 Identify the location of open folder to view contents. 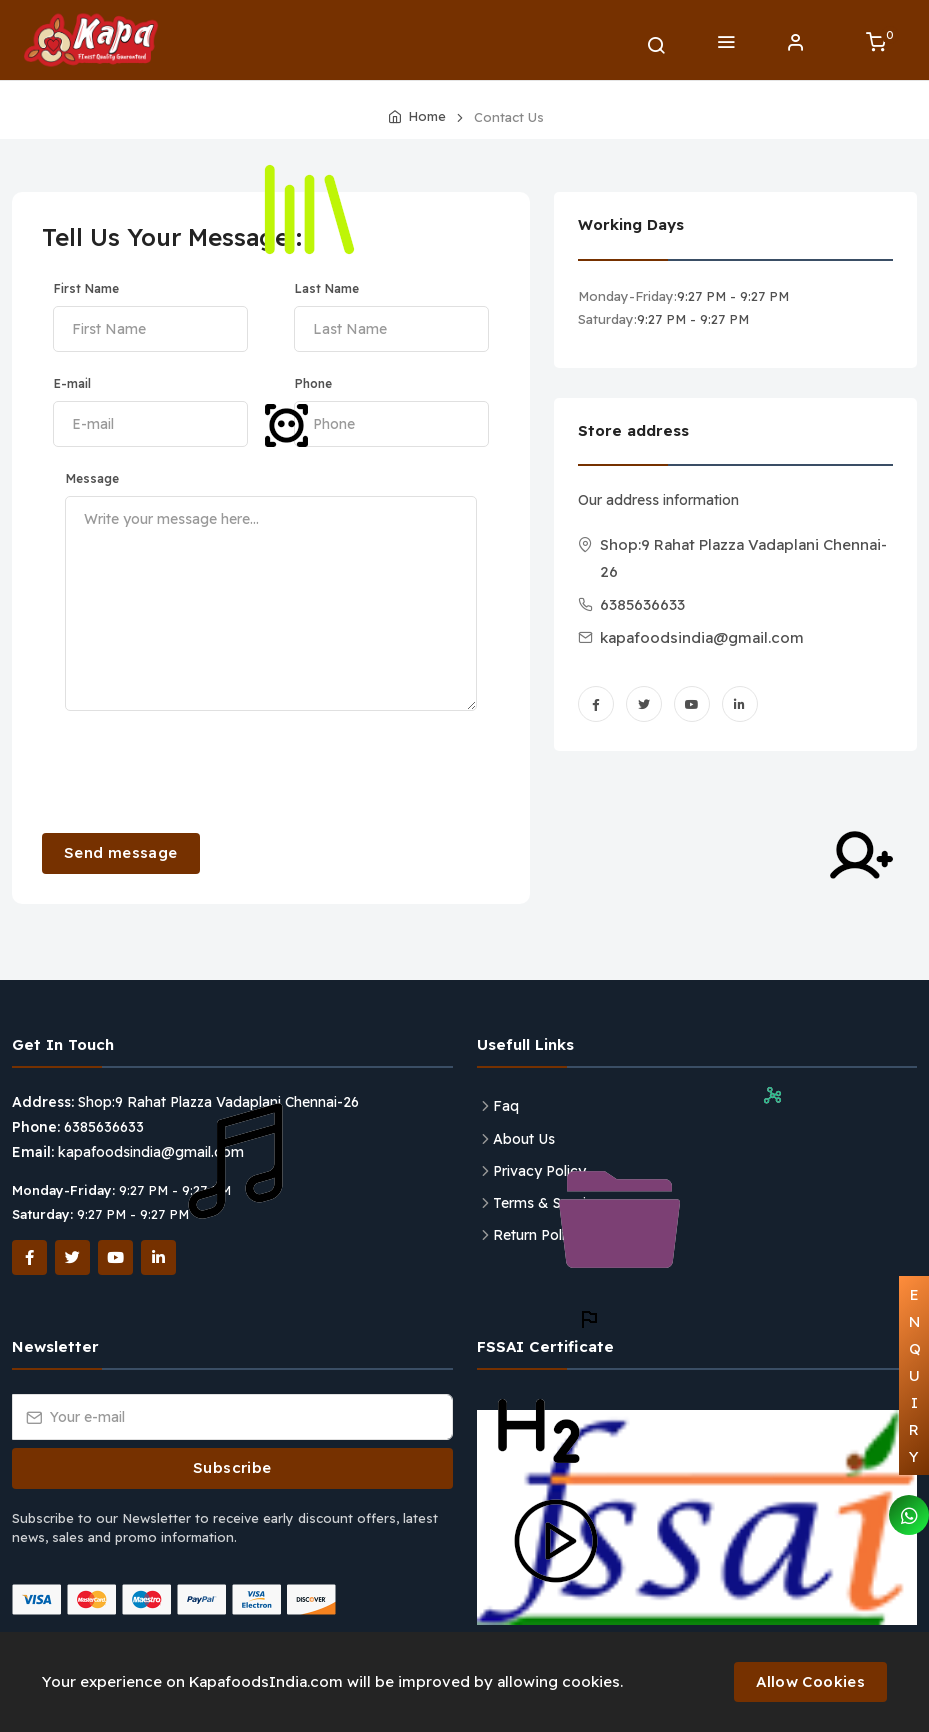
(619, 1219).